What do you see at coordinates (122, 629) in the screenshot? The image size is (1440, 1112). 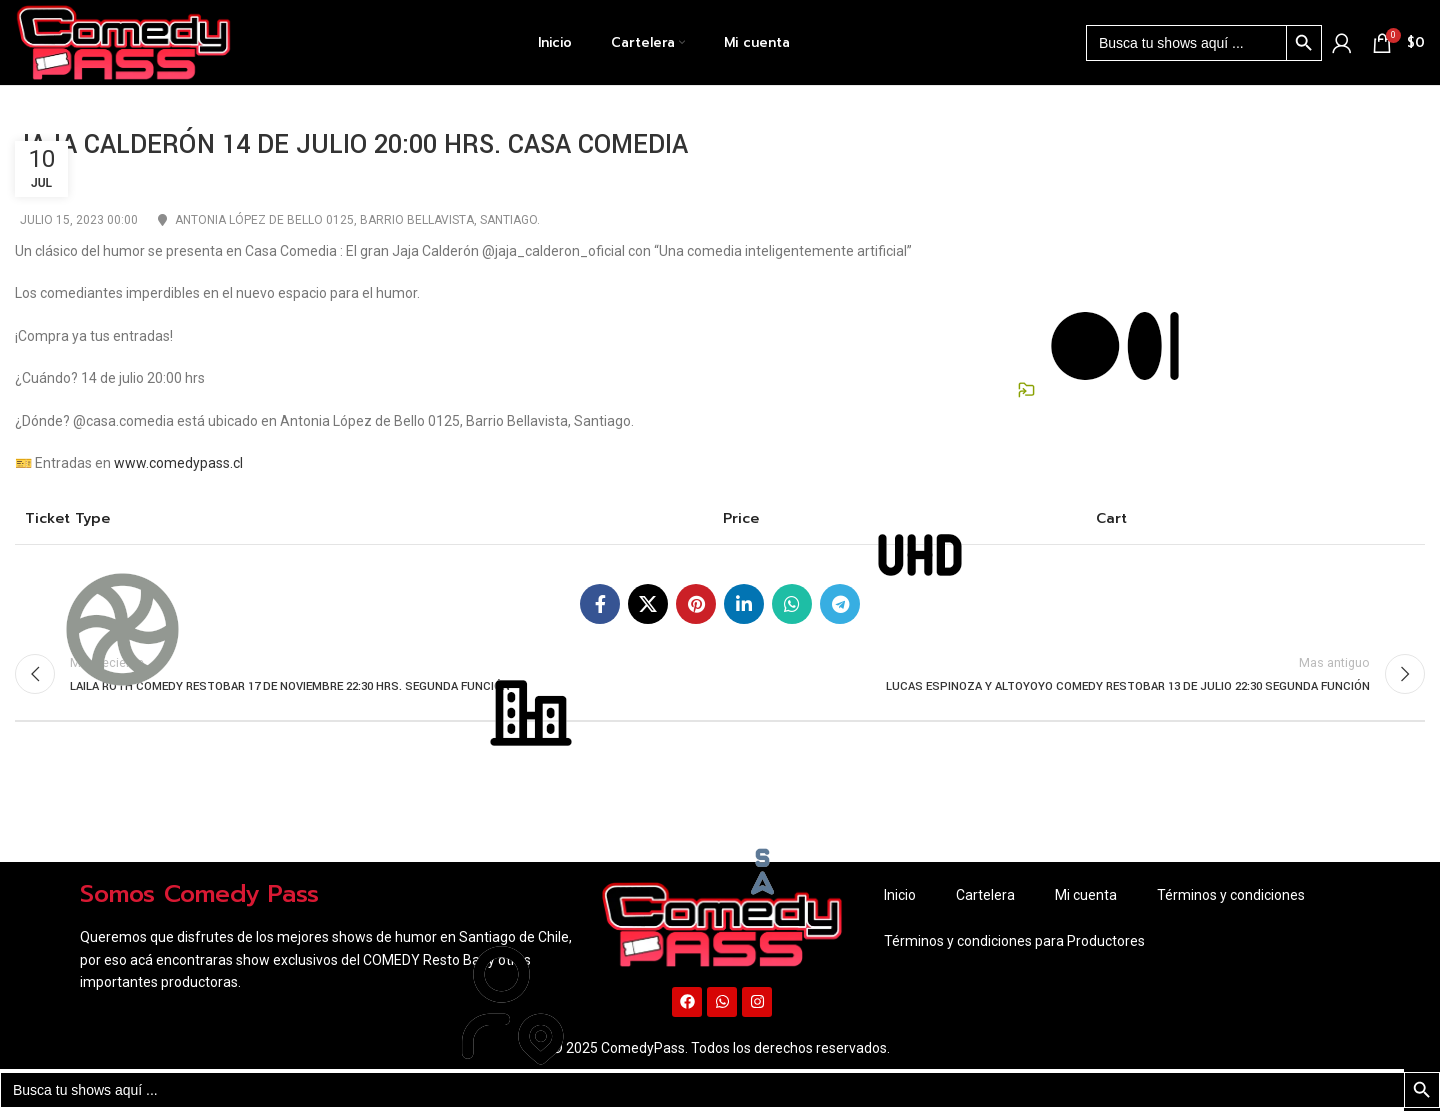 I see `indicates loading or processing in progress` at bounding box center [122, 629].